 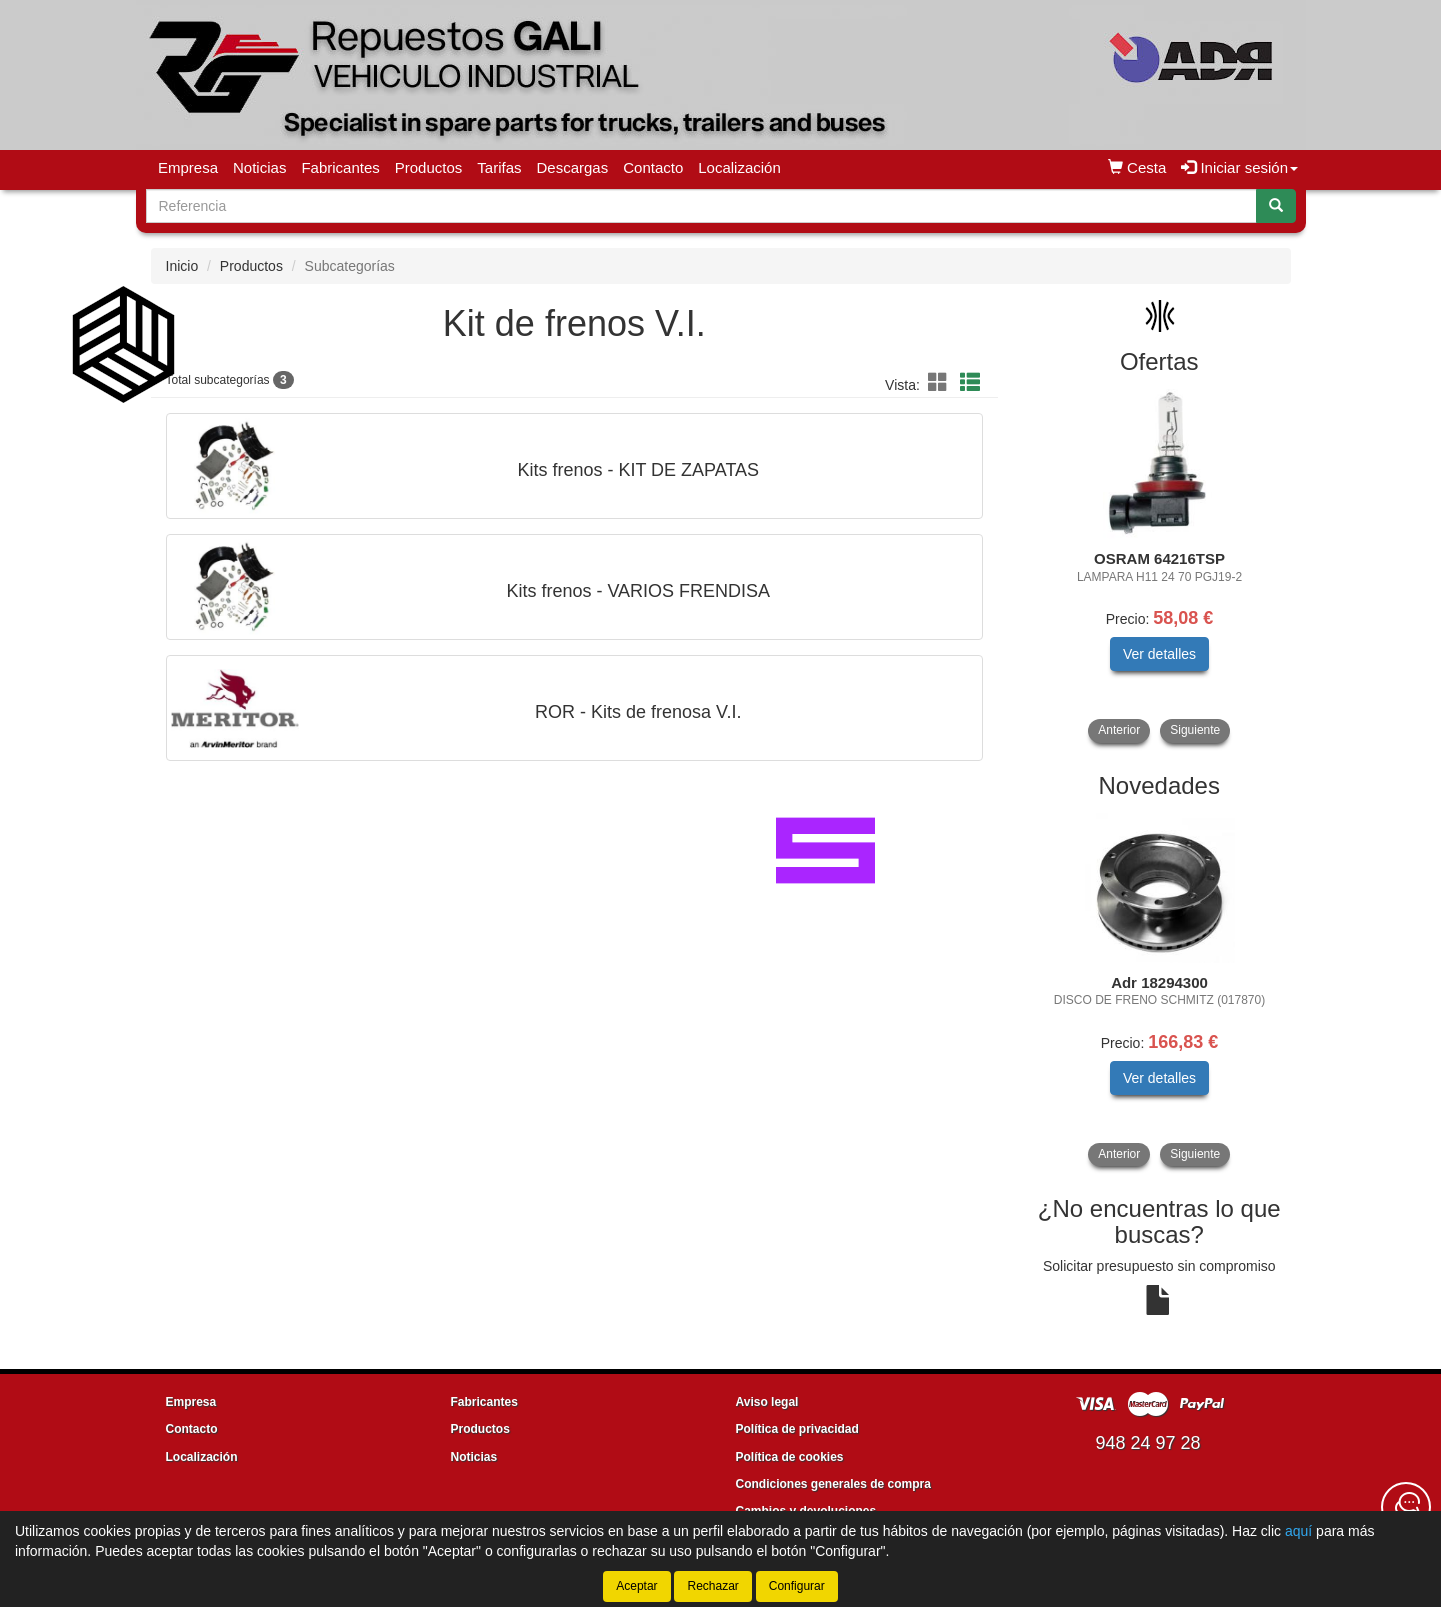 I want to click on talos logo, so click(x=1160, y=316).